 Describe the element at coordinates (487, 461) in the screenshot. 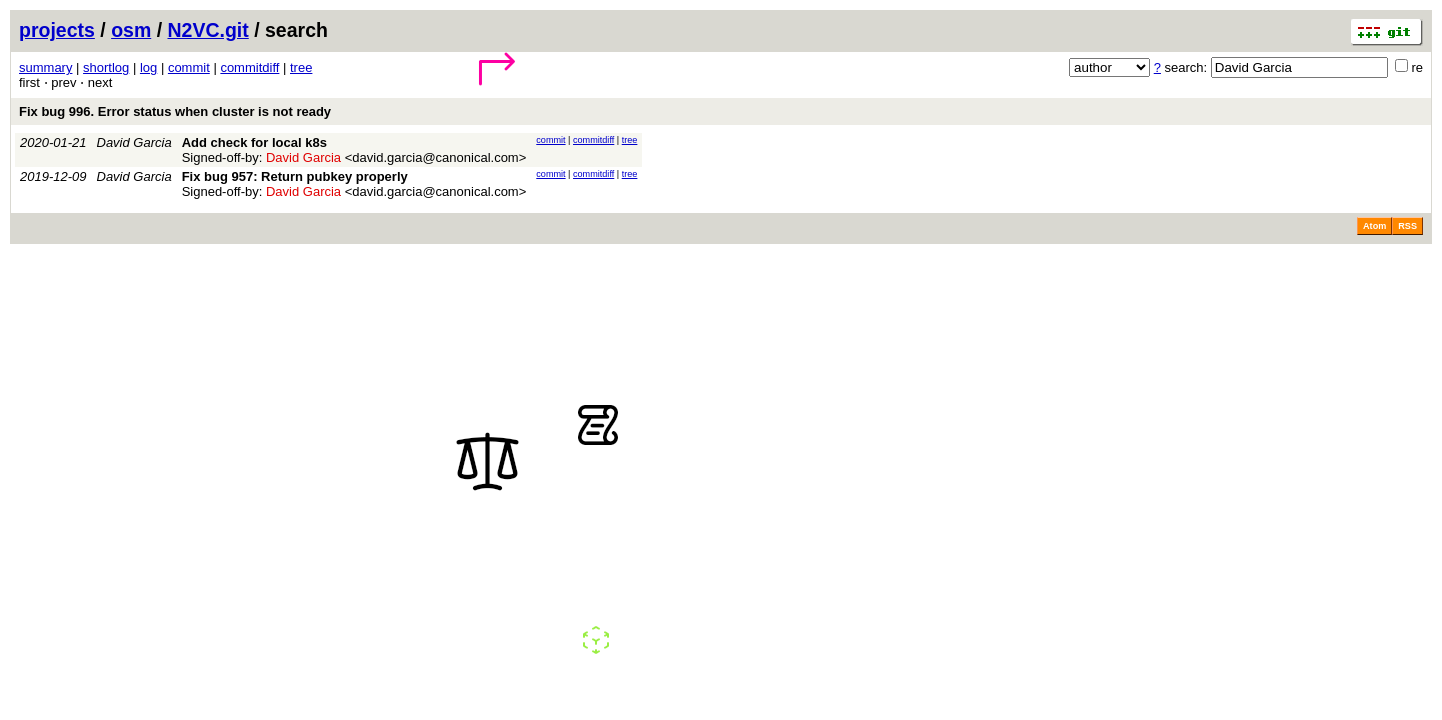

I see `access legal or terms of service information` at that location.